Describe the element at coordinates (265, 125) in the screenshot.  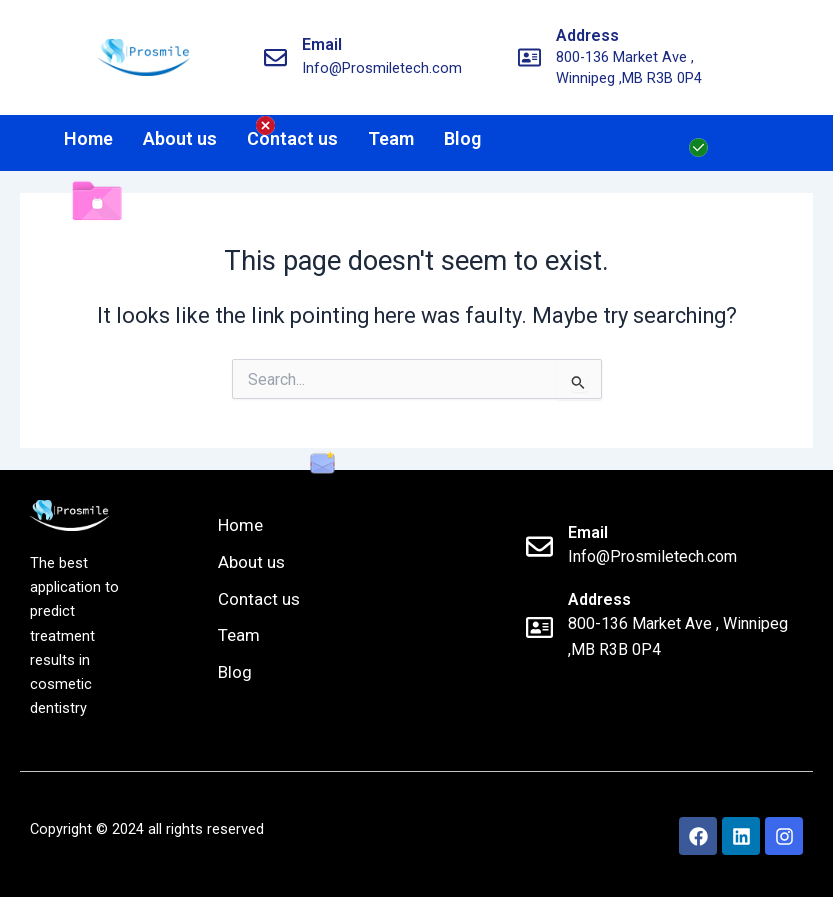
I see `close or exit the application` at that location.